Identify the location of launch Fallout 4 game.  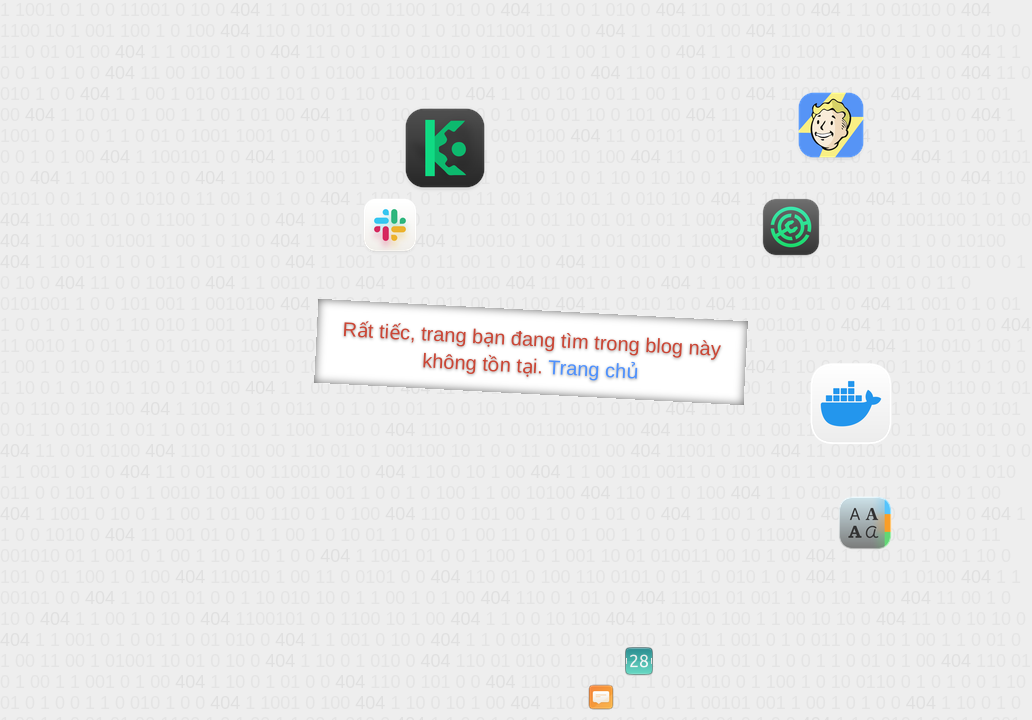
(831, 125).